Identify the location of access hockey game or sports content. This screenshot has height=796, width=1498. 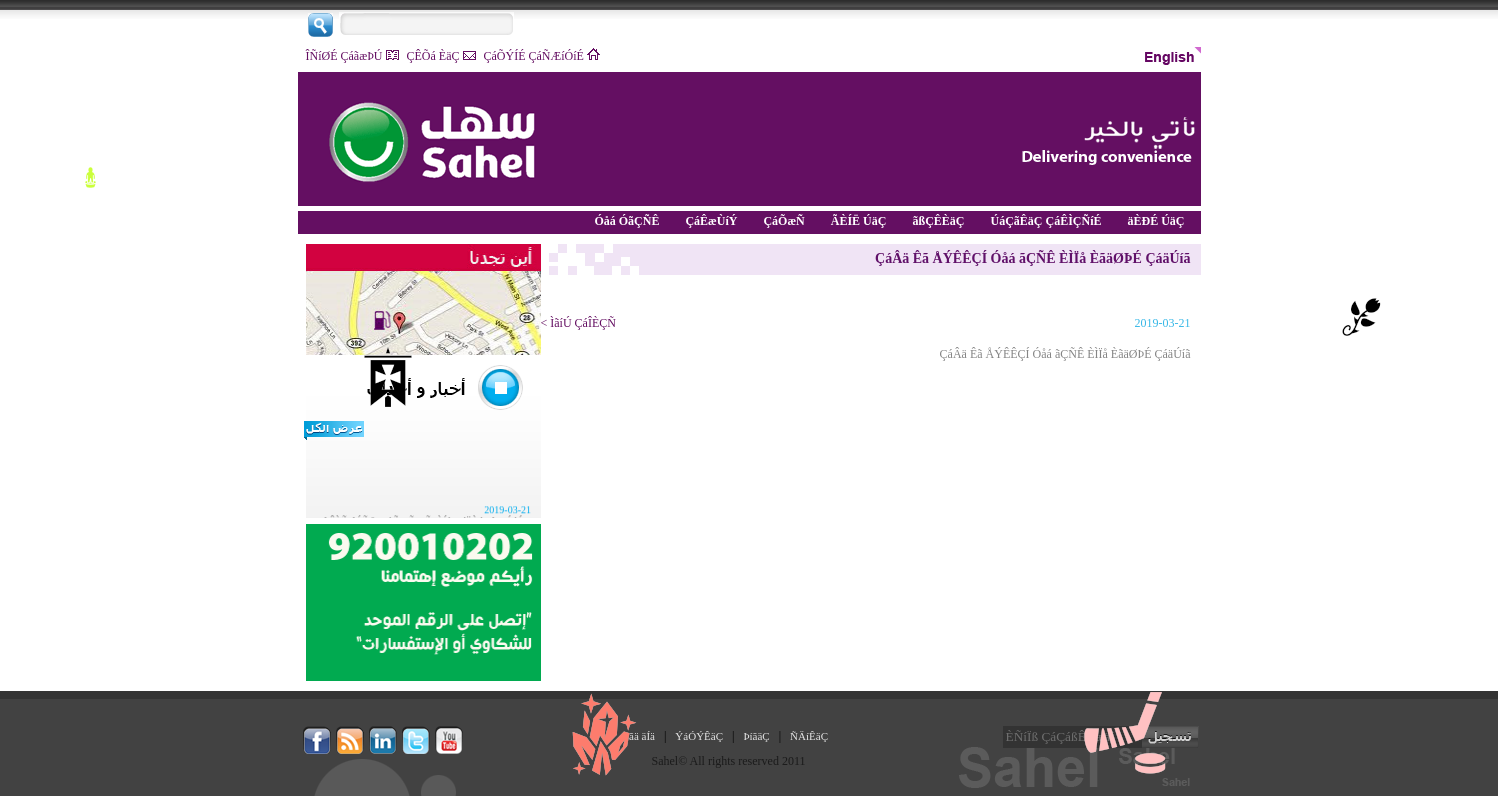
(1125, 733).